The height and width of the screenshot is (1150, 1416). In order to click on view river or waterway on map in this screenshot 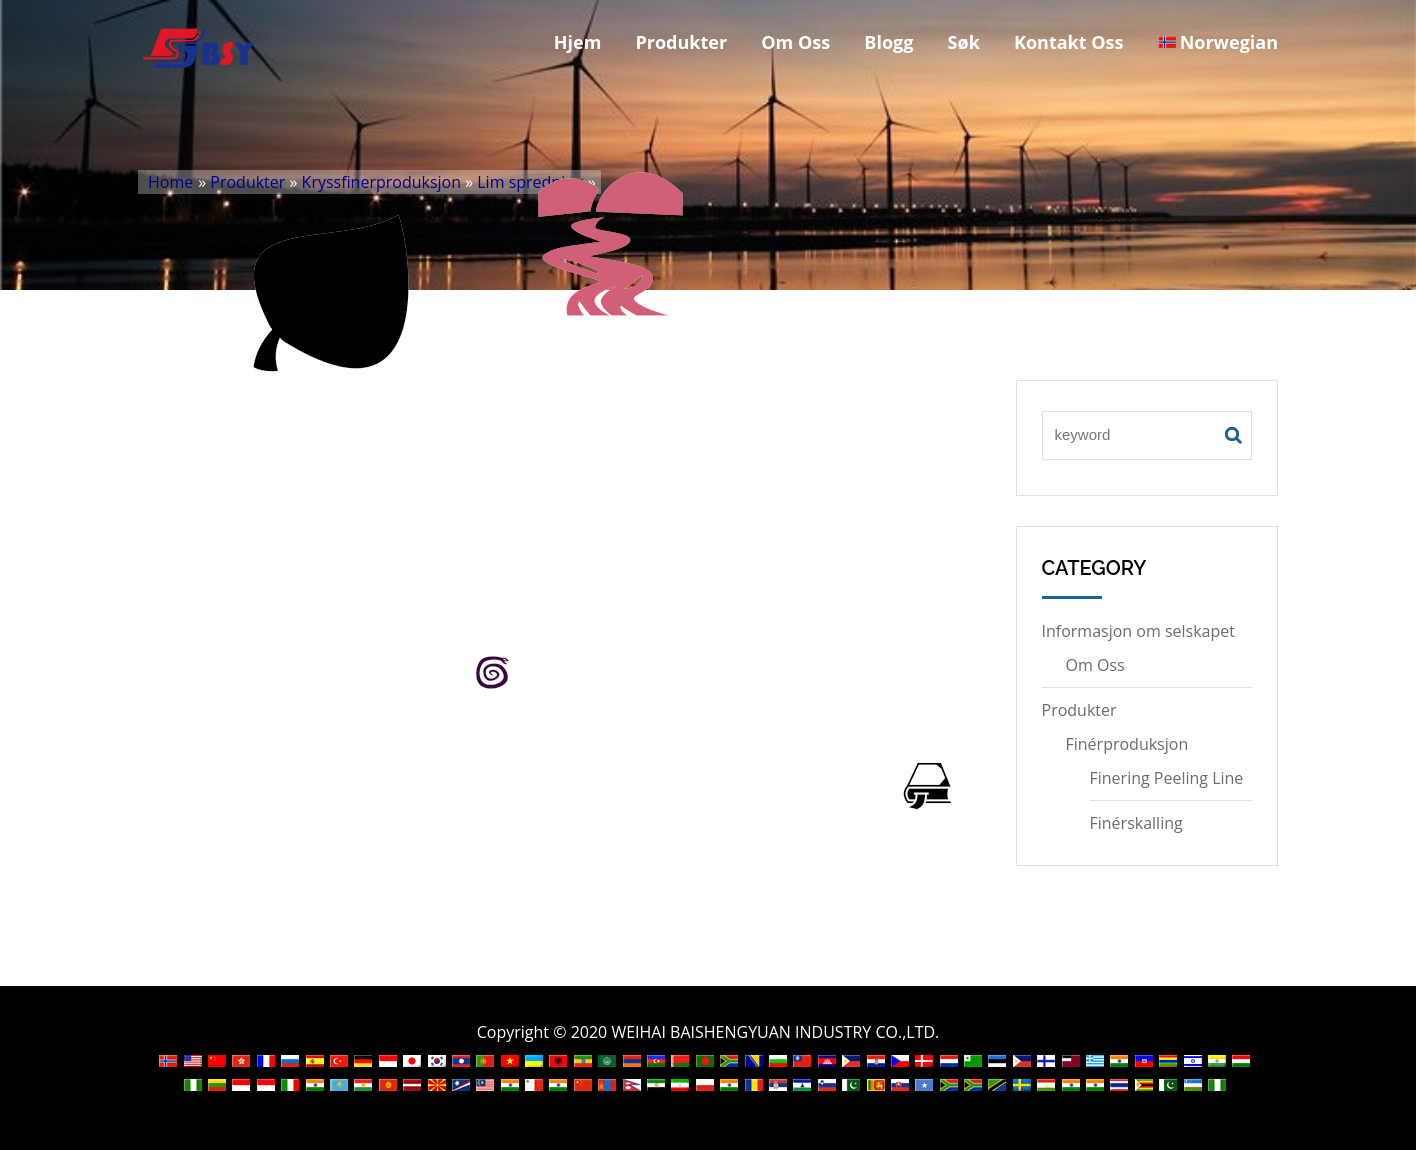, I will do `click(610, 243)`.